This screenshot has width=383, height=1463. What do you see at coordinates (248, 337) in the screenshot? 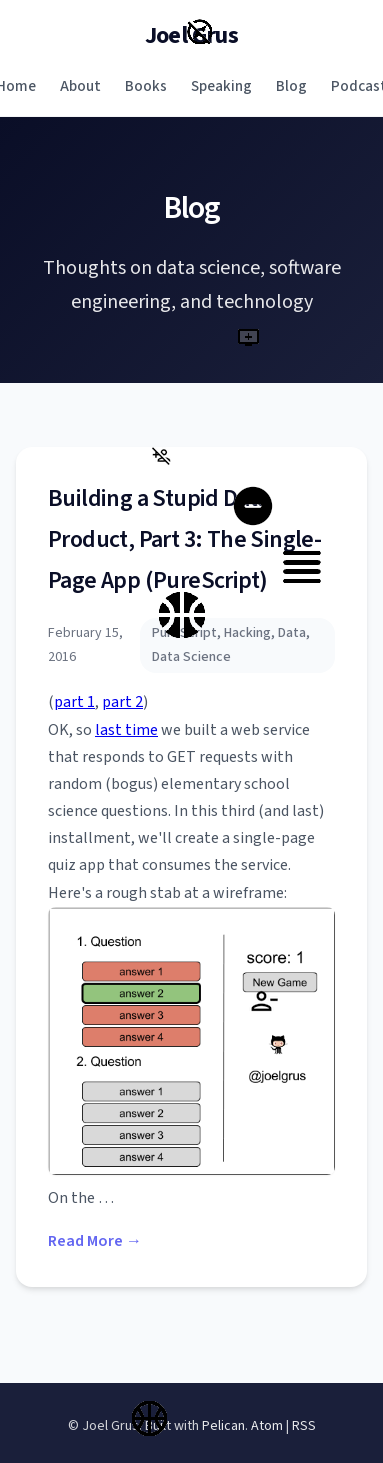
I see `add video to watch queue` at bounding box center [248, 337].